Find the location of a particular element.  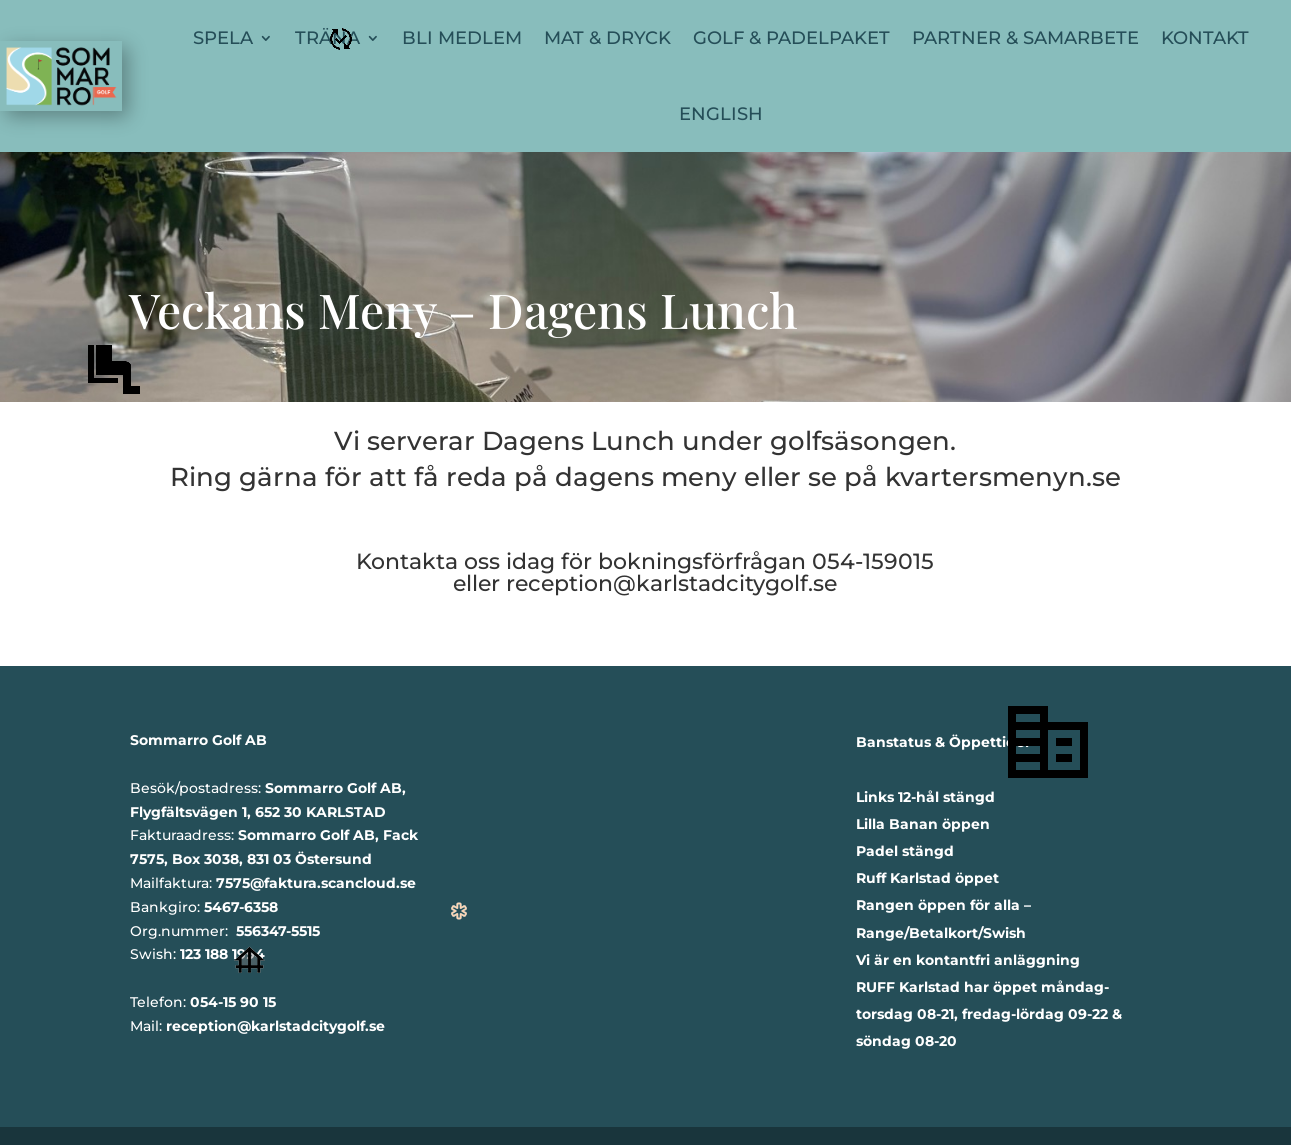

access health or medical services is located at coordinates (459, 911).